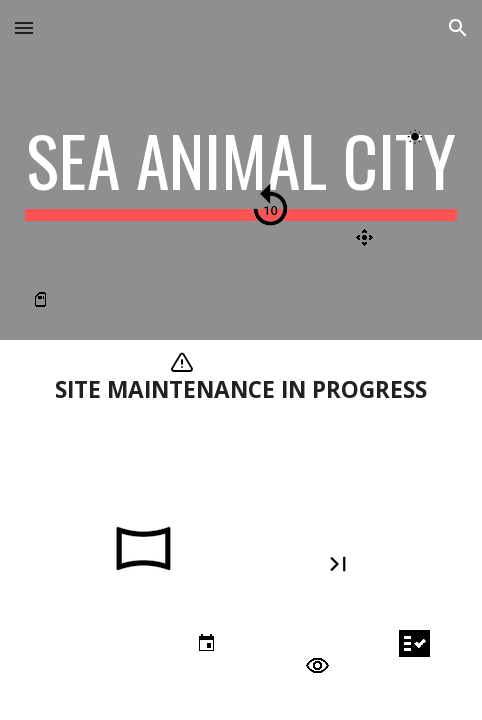 Image resolution: width=482 pixels, height=720 pixels. I want to click on switch to horizontal panorama mode, so click(143, 548).